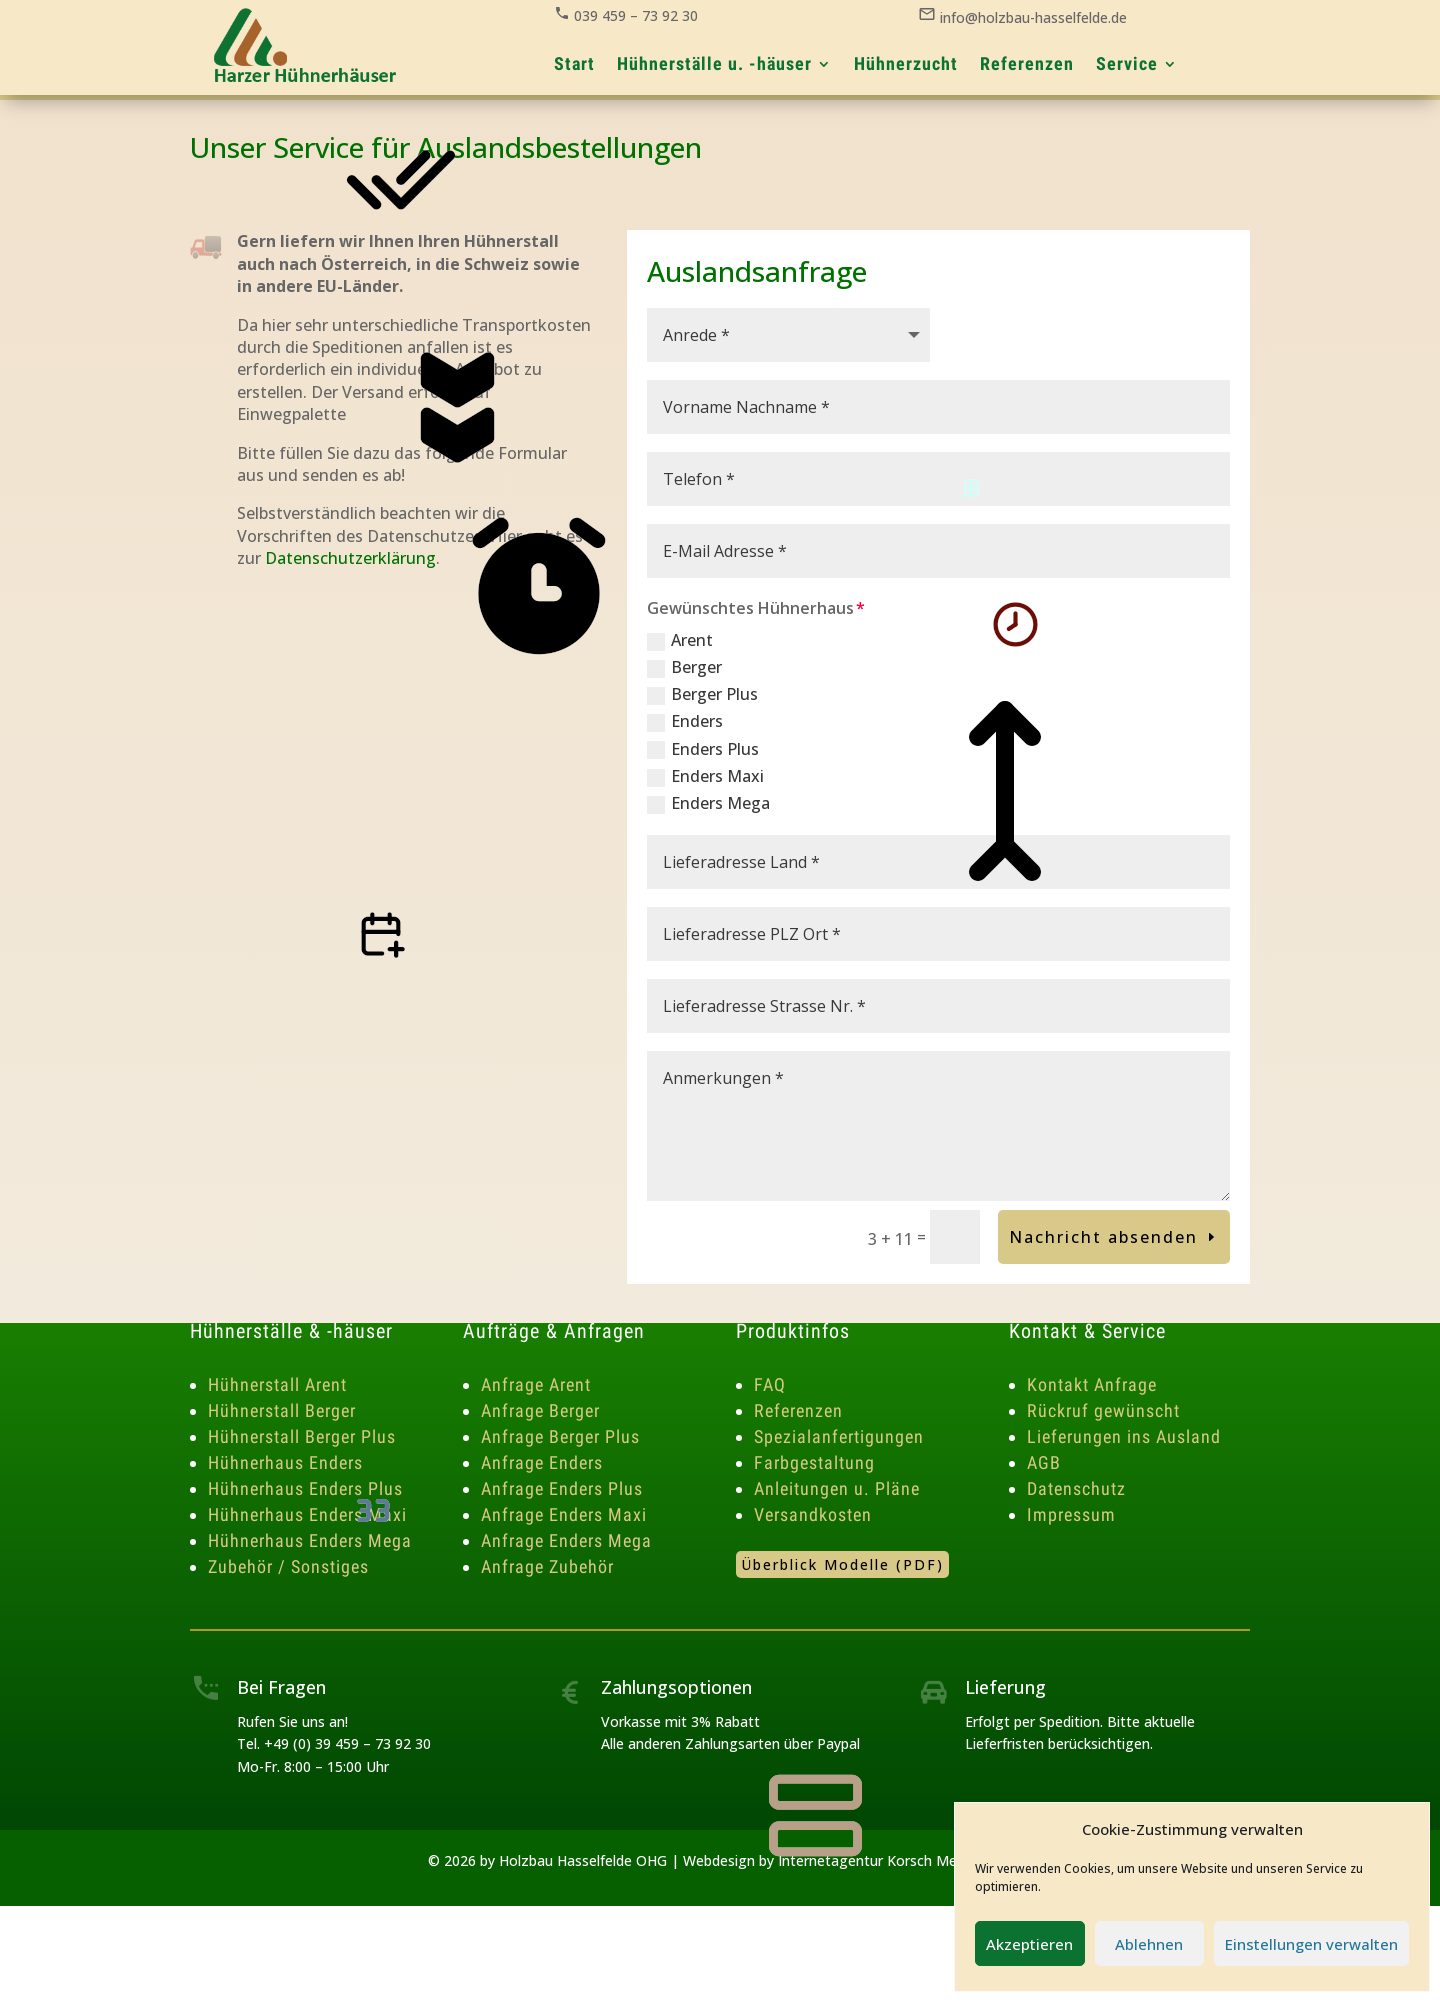  Describe the element at coordinates (373, 1510) in the screenshot. I see `indicates item number 33 in a list or sequence` at that location.